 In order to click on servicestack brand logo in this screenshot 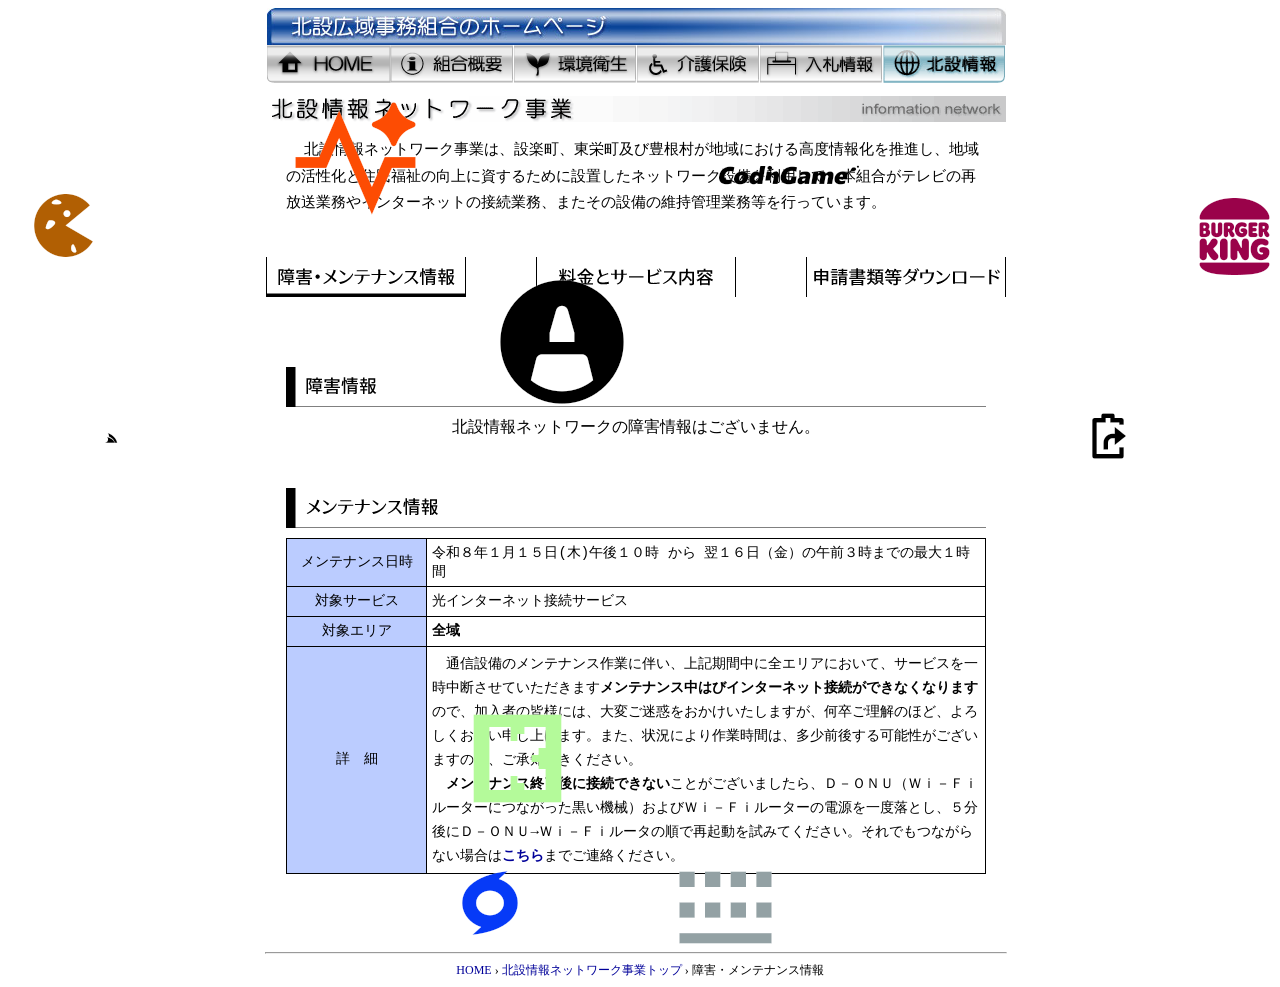, I will do `click(111, 438)`.